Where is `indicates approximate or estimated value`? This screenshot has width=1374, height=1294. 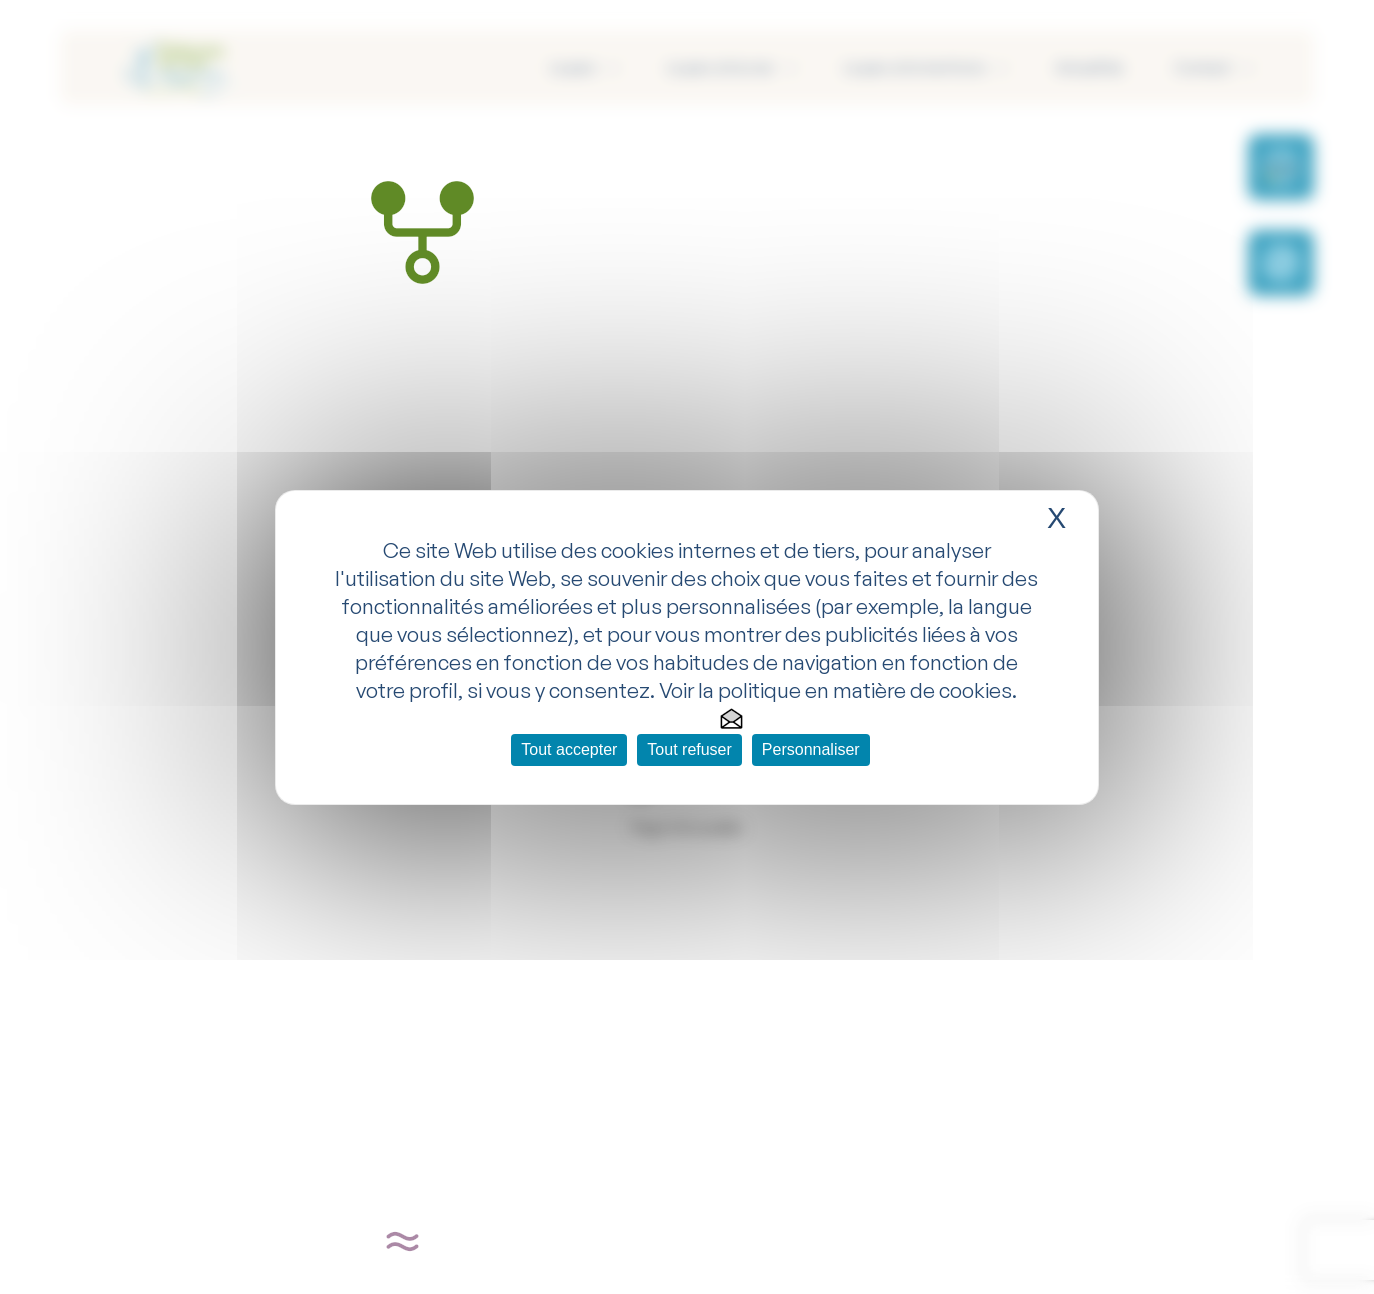 indicates approximate or estimated value is located at coordinates (402, 1241).